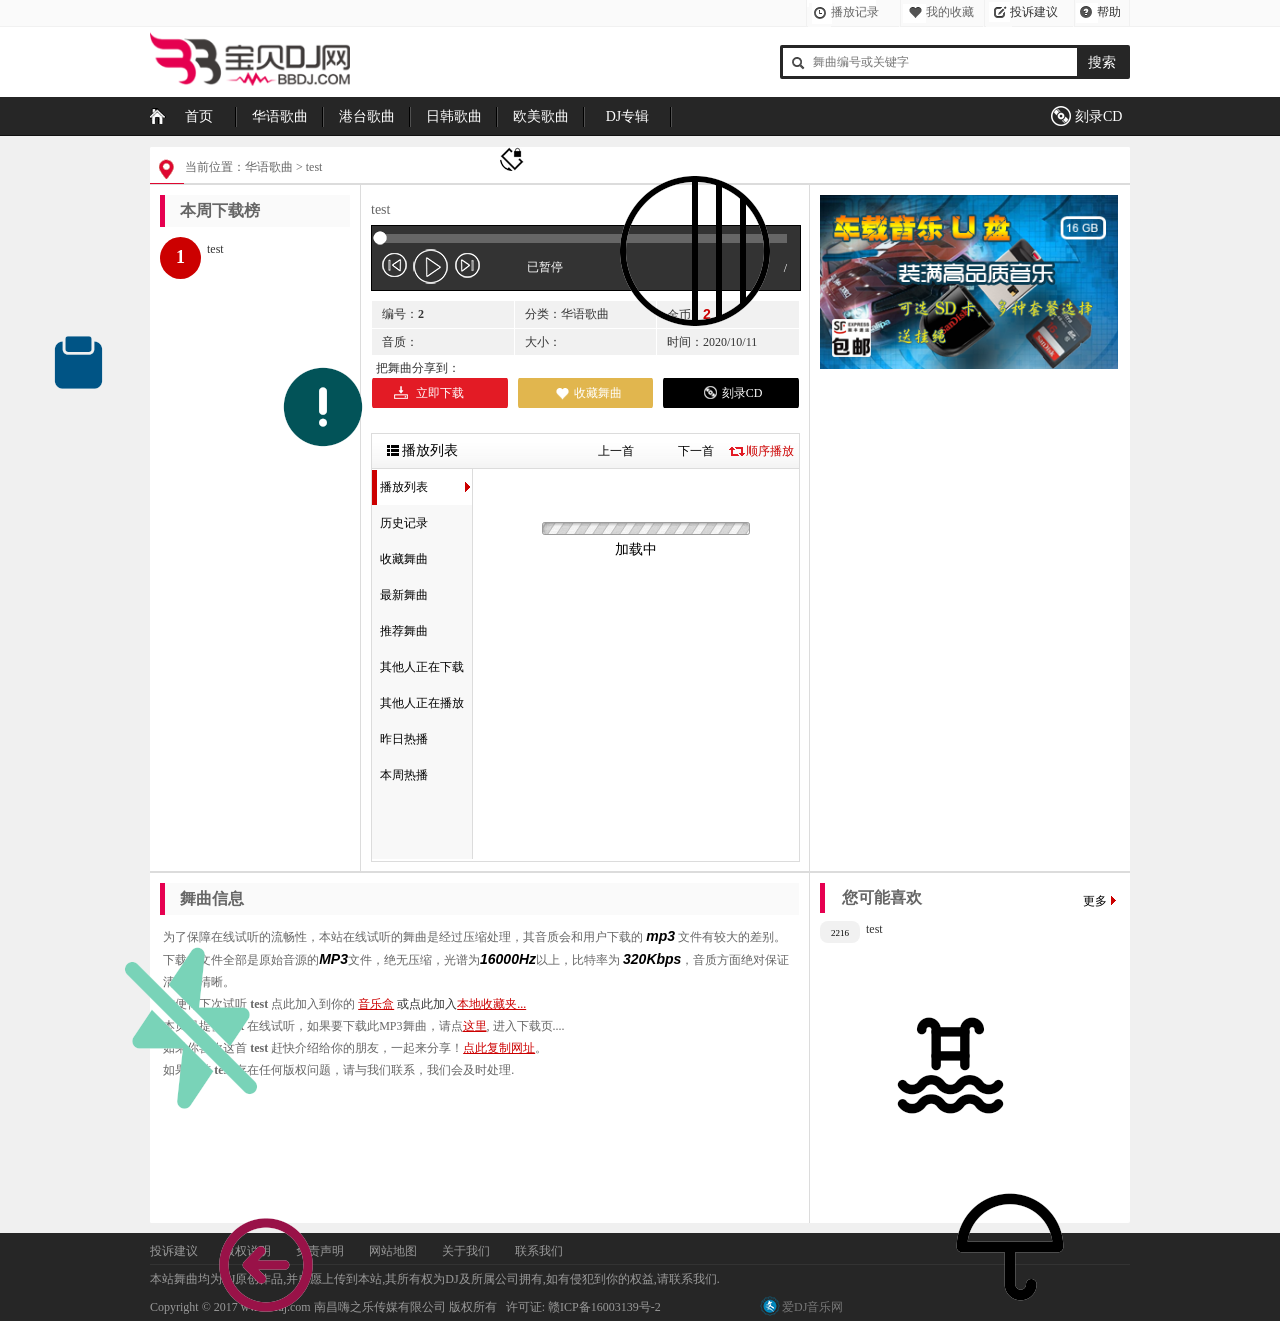  What do you see at coordinates (323, 407) in the screenshot?
I see `indicates an error or warning state` at bounding box center [323, 407].